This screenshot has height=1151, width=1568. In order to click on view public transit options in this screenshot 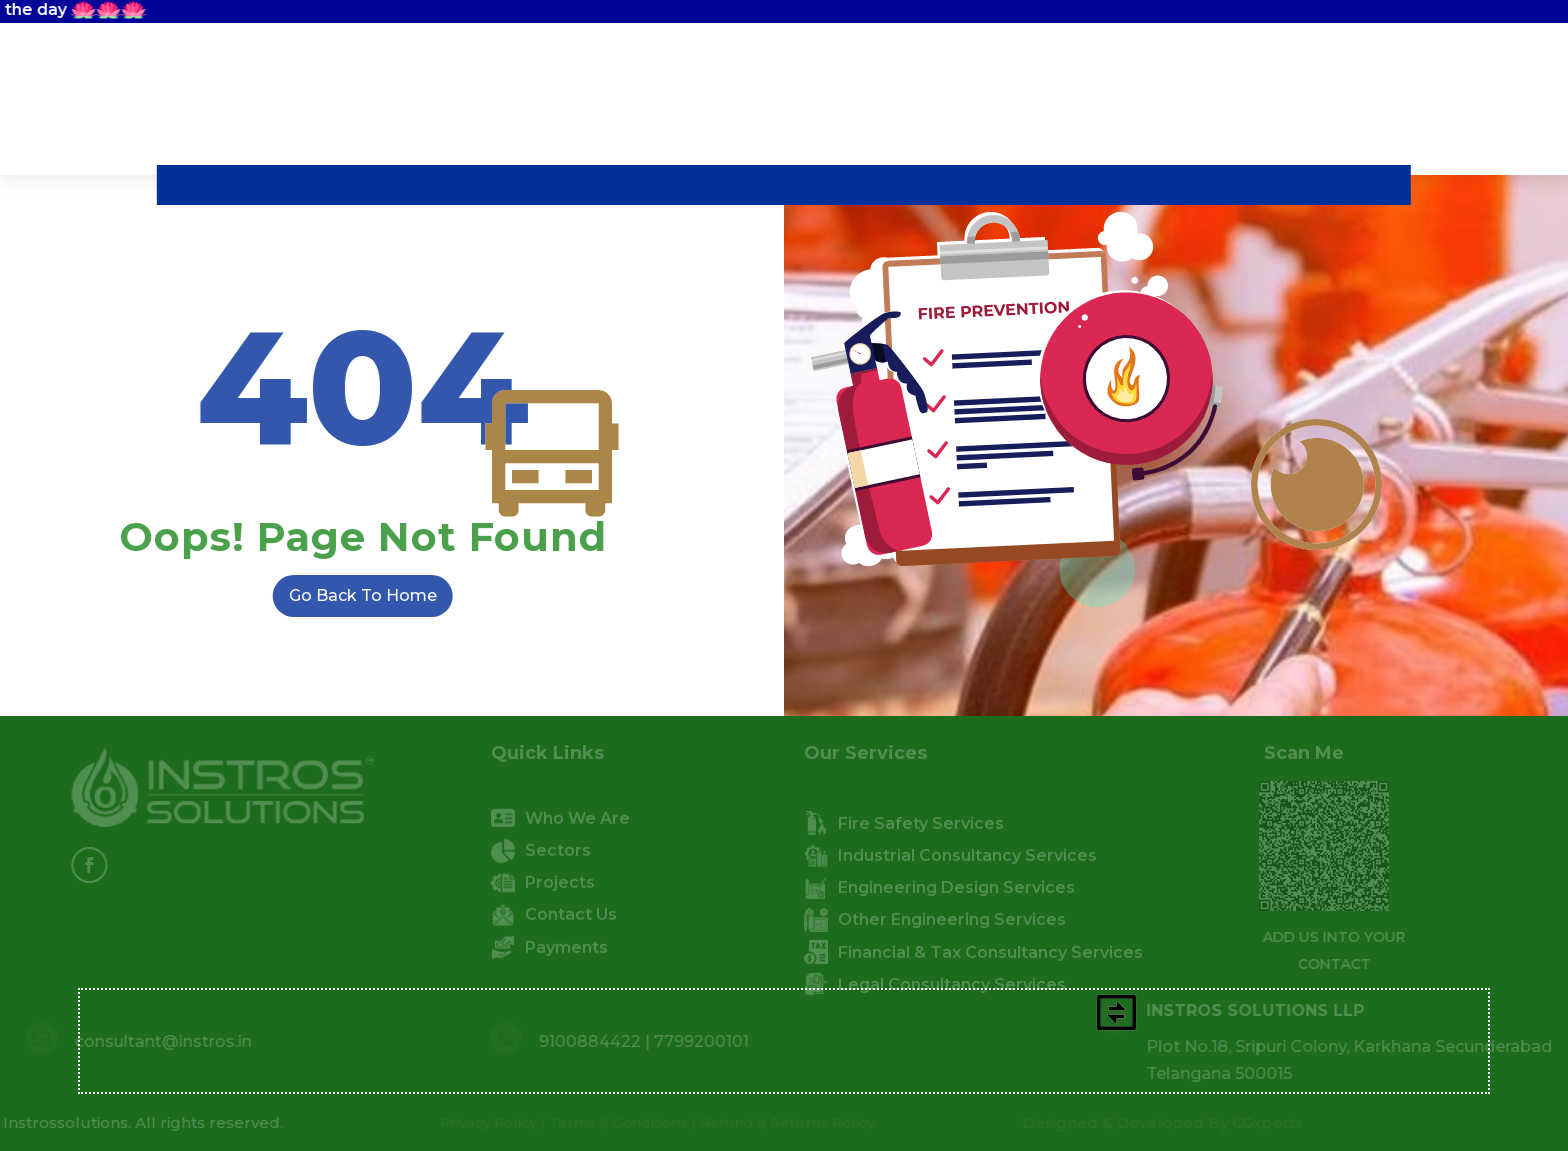, I will do `click(552, 450)`.